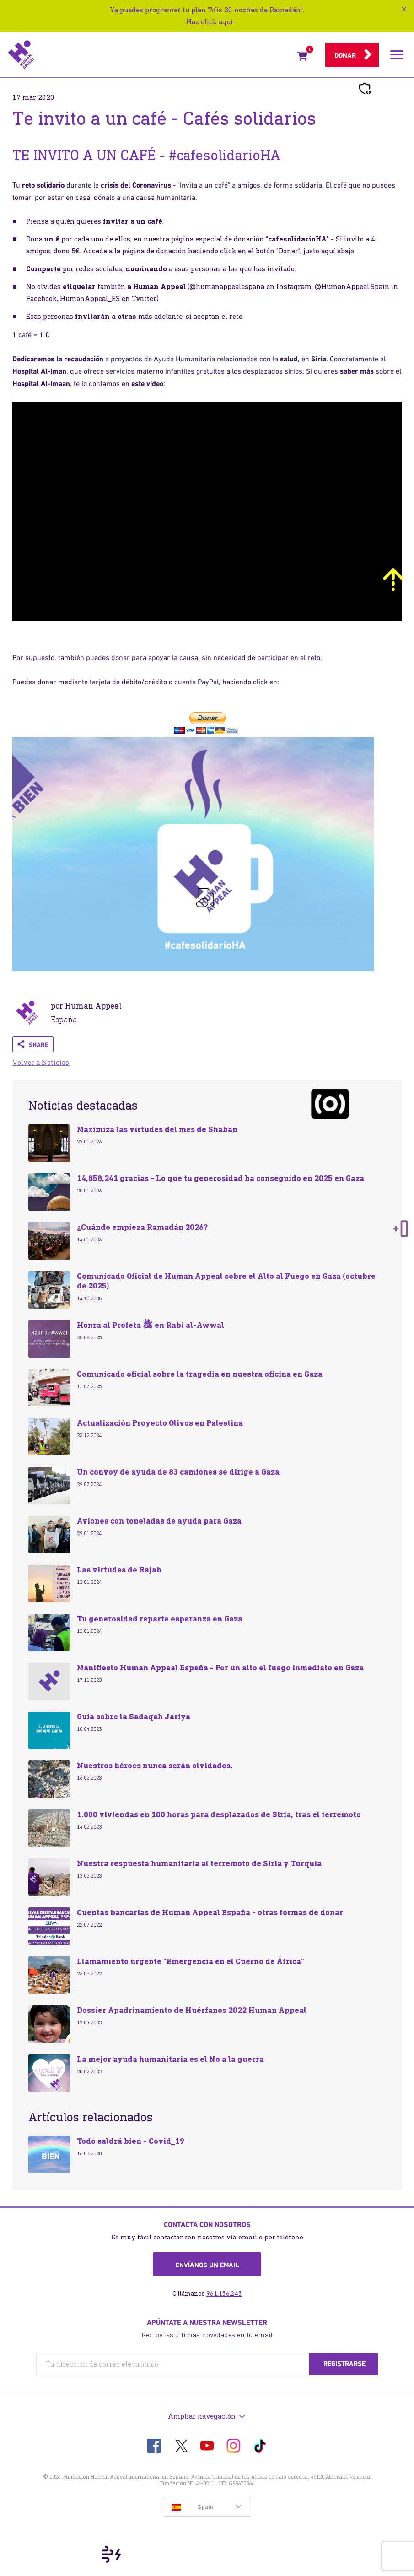 The height and width of the screenshot is (2576, 414). I want to click on access cloud-synced documents, so click(205, 897).